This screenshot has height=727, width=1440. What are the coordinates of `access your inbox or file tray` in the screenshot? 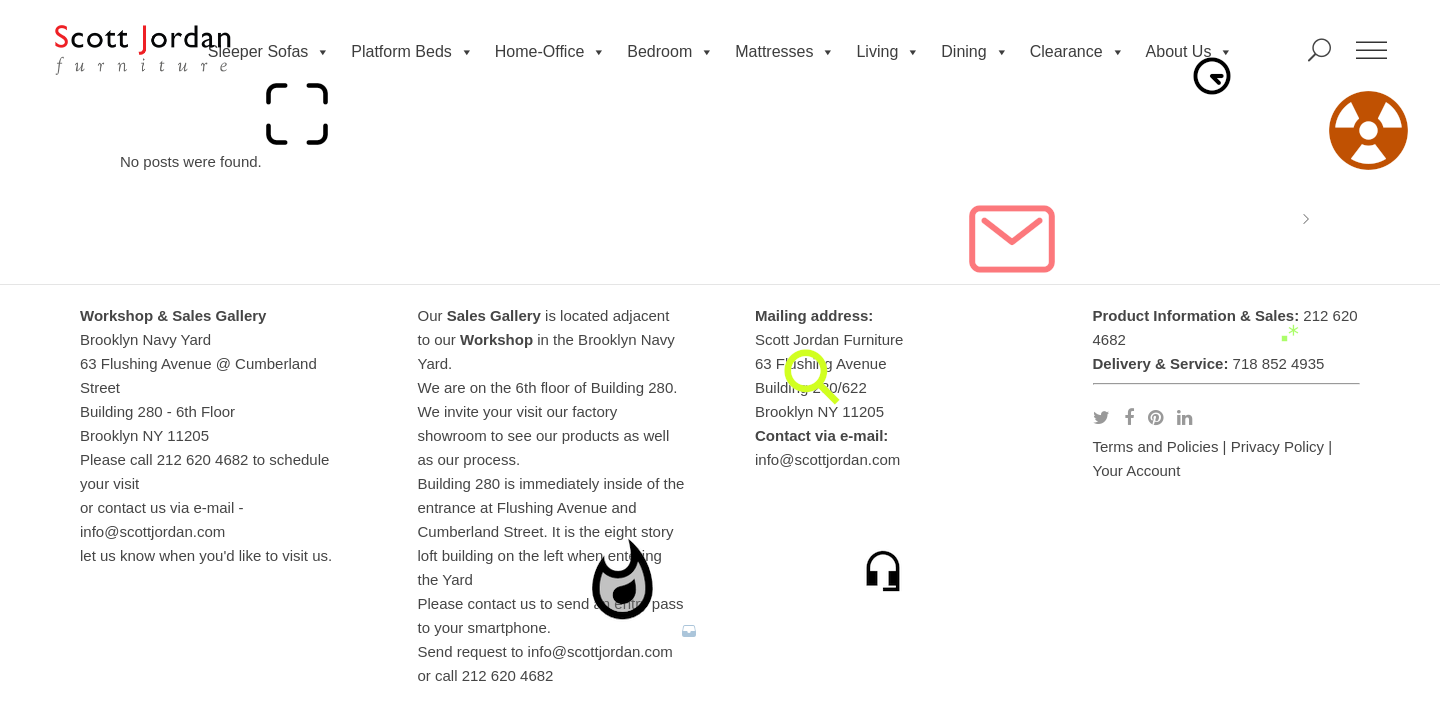 It's located at (689, 631).